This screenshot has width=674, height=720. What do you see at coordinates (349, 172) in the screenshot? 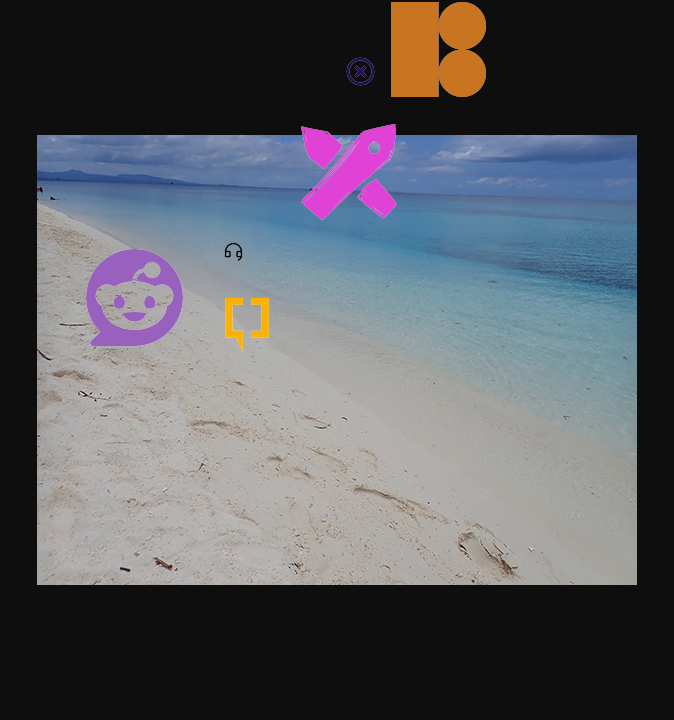
I see `open excalidraw whiteboard app` at bounding box center [349, 172].